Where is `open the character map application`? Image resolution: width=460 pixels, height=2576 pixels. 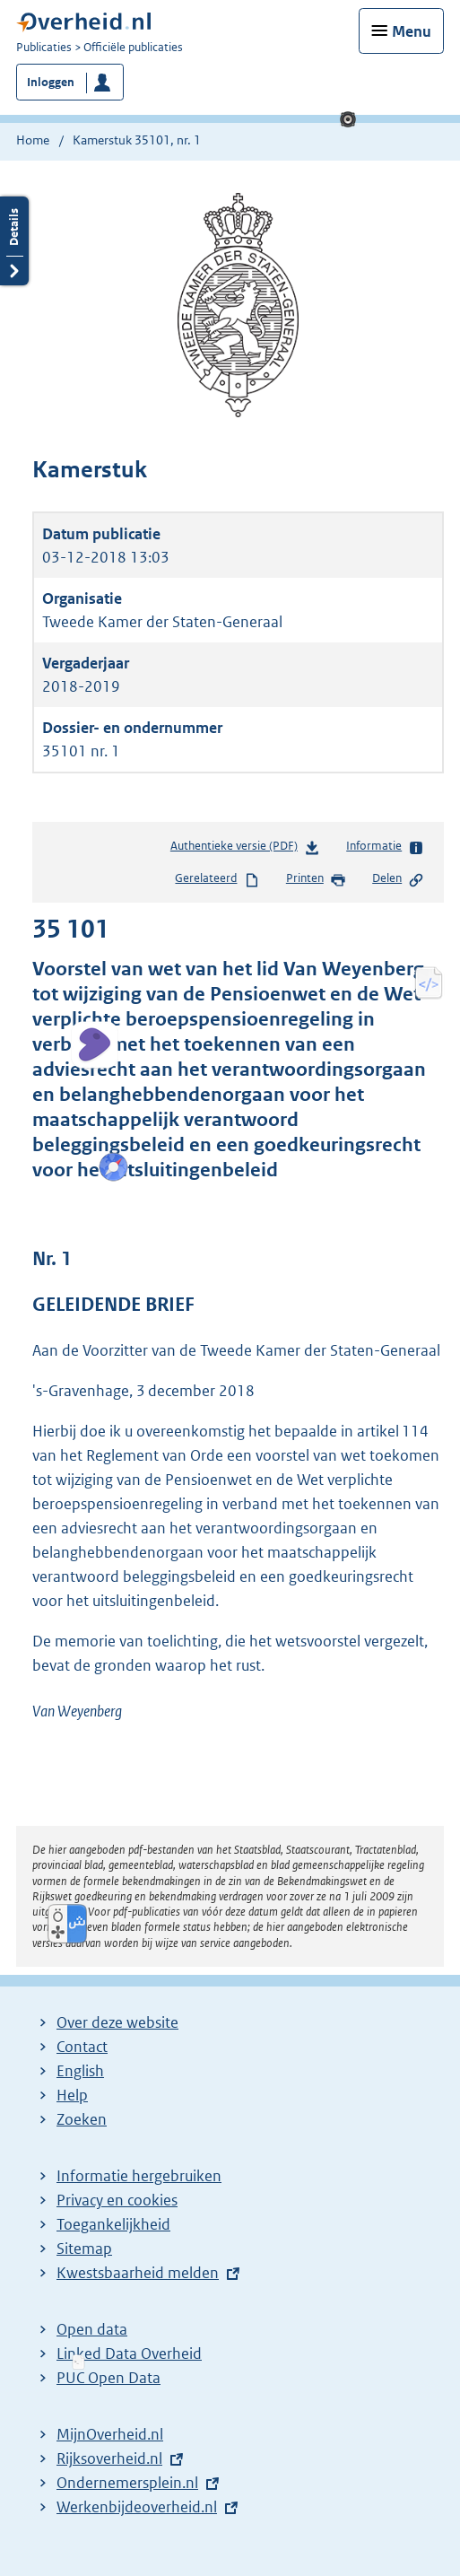 open the character map application is located at coordinates (67, 1924).